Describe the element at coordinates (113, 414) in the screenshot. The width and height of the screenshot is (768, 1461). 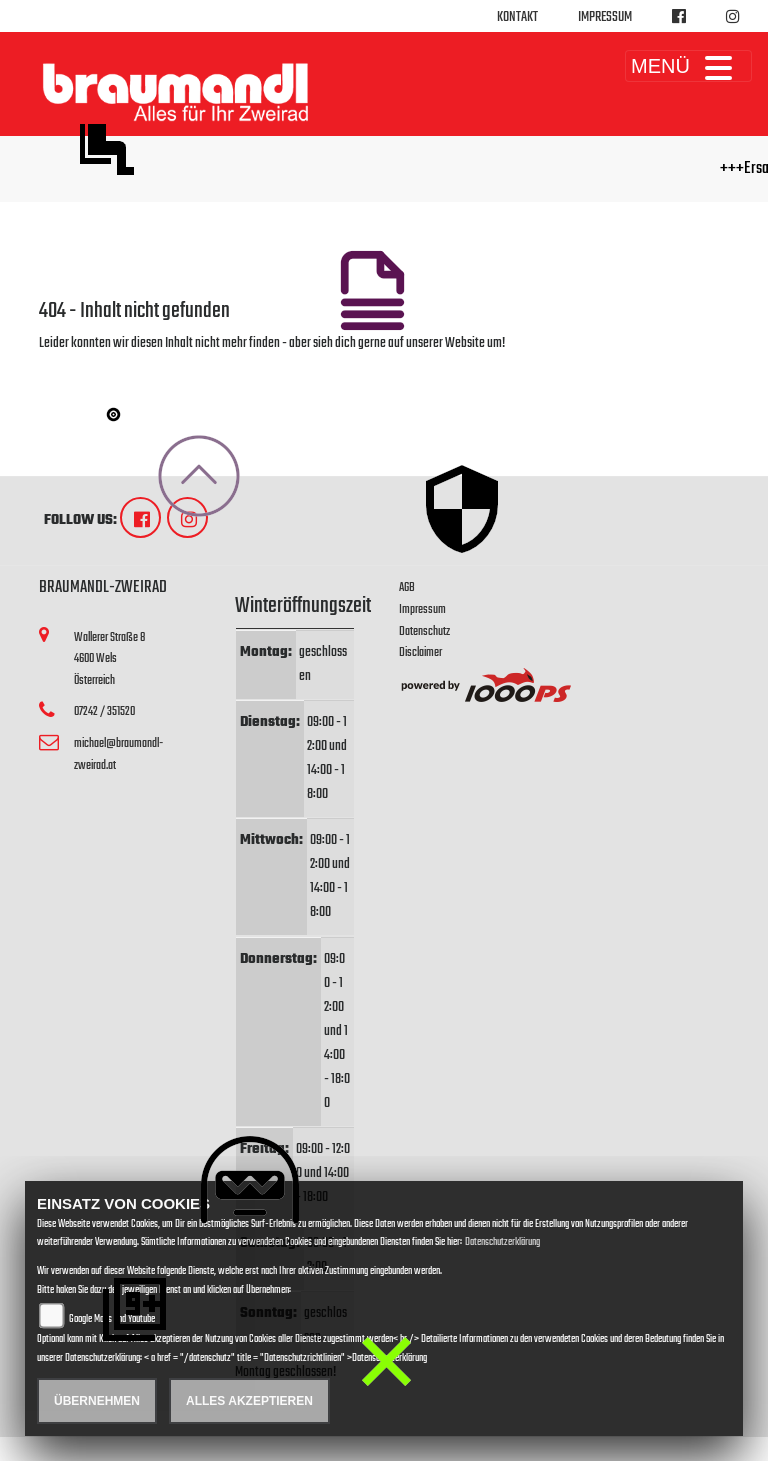
I see `play or access music library` at that location.